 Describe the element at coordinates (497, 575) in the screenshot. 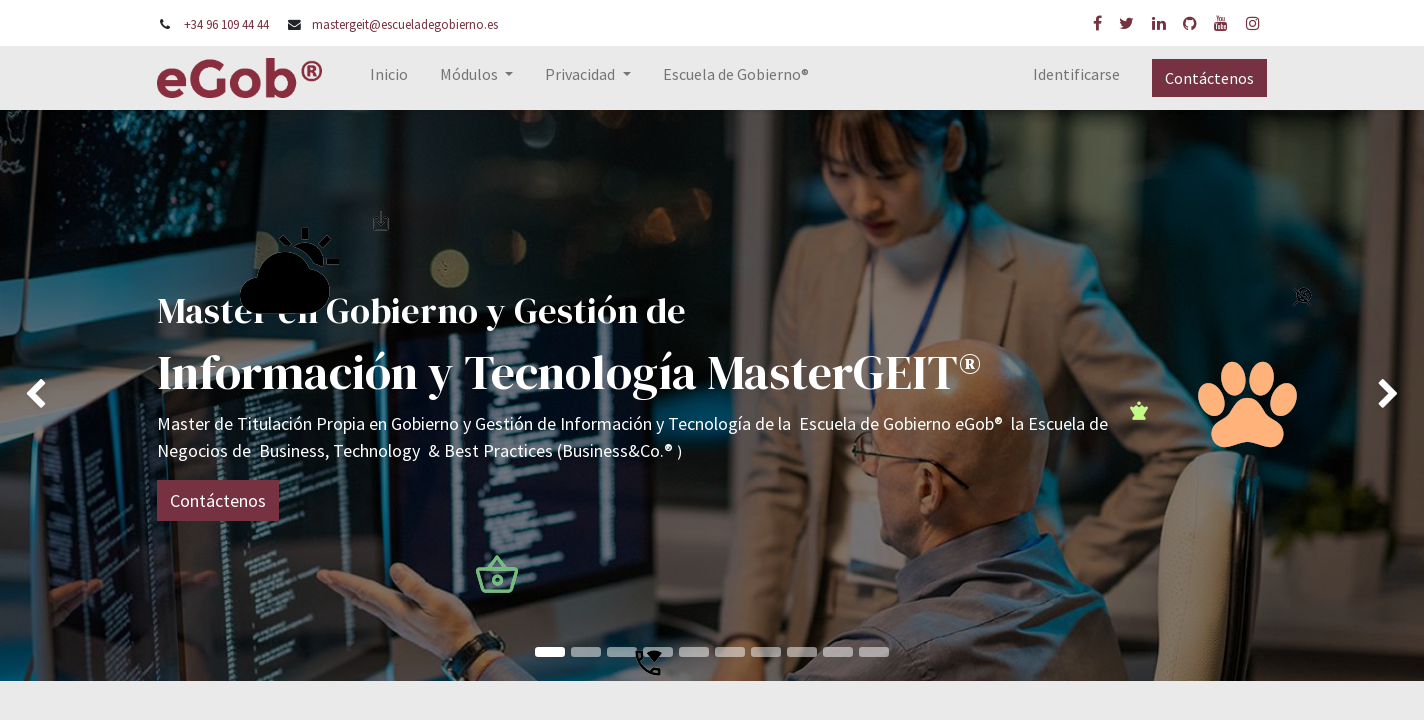

I see `view your shopping basket` at that location.